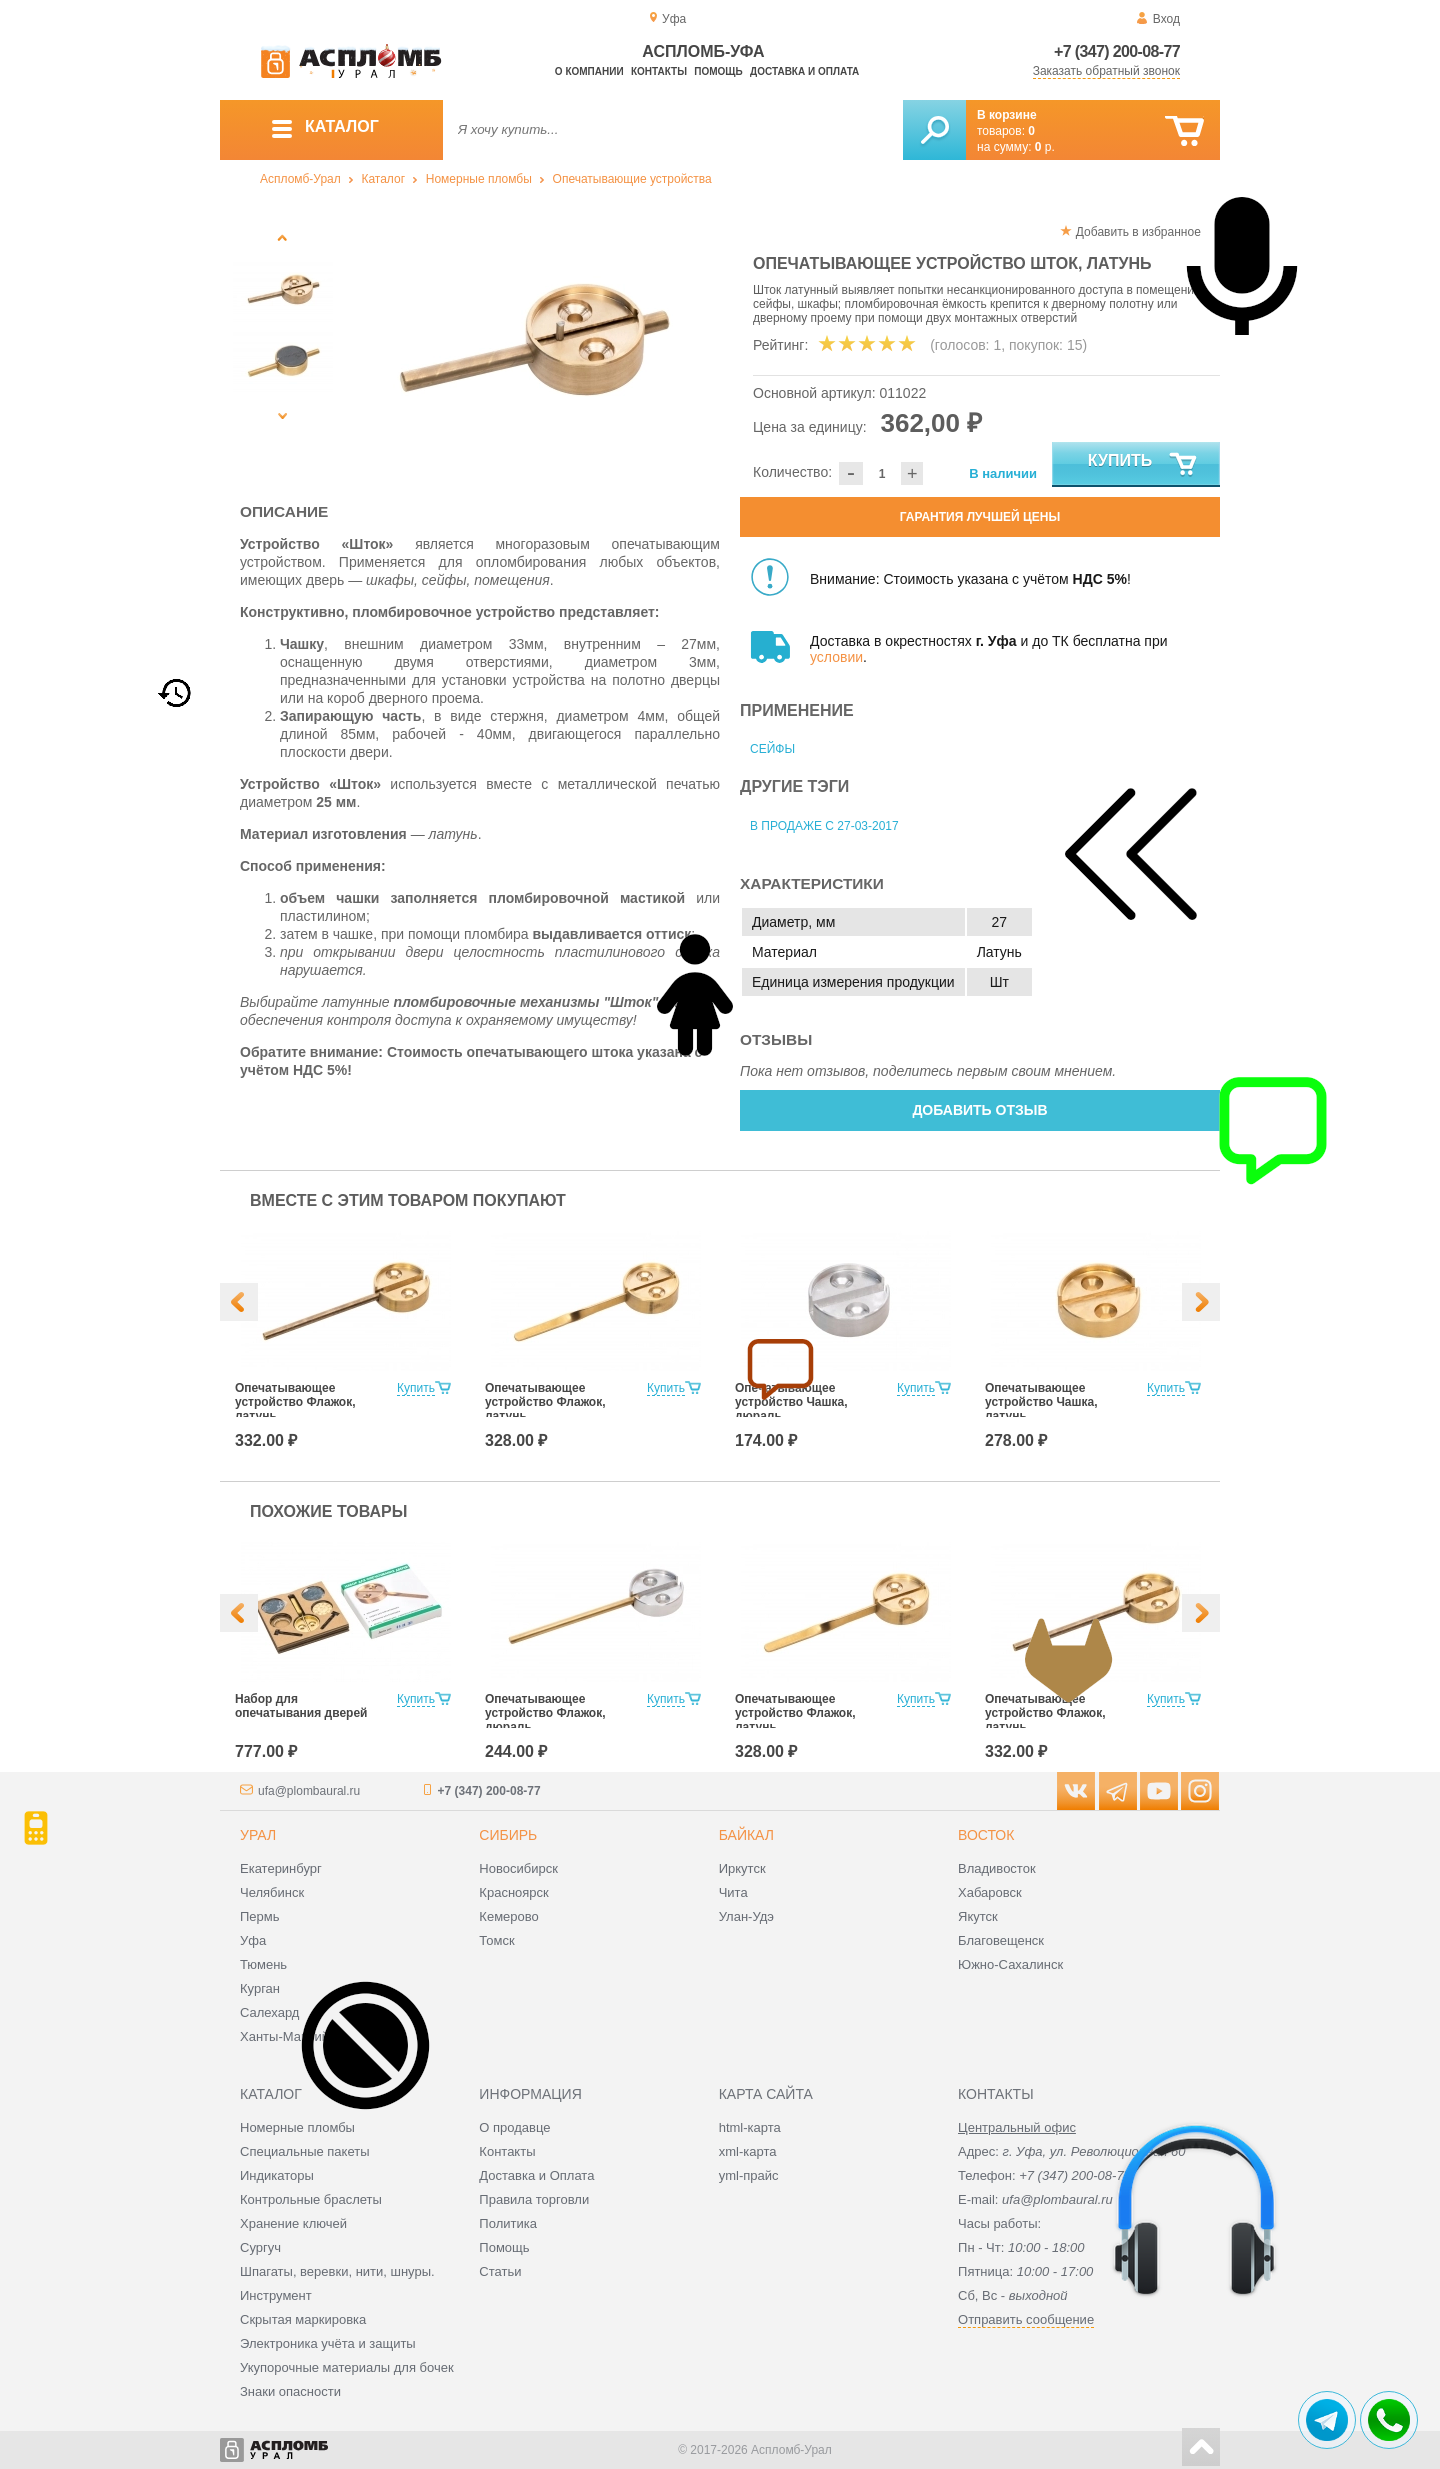  I want to click on access audio or headphone settings, so click(1194, 2219).